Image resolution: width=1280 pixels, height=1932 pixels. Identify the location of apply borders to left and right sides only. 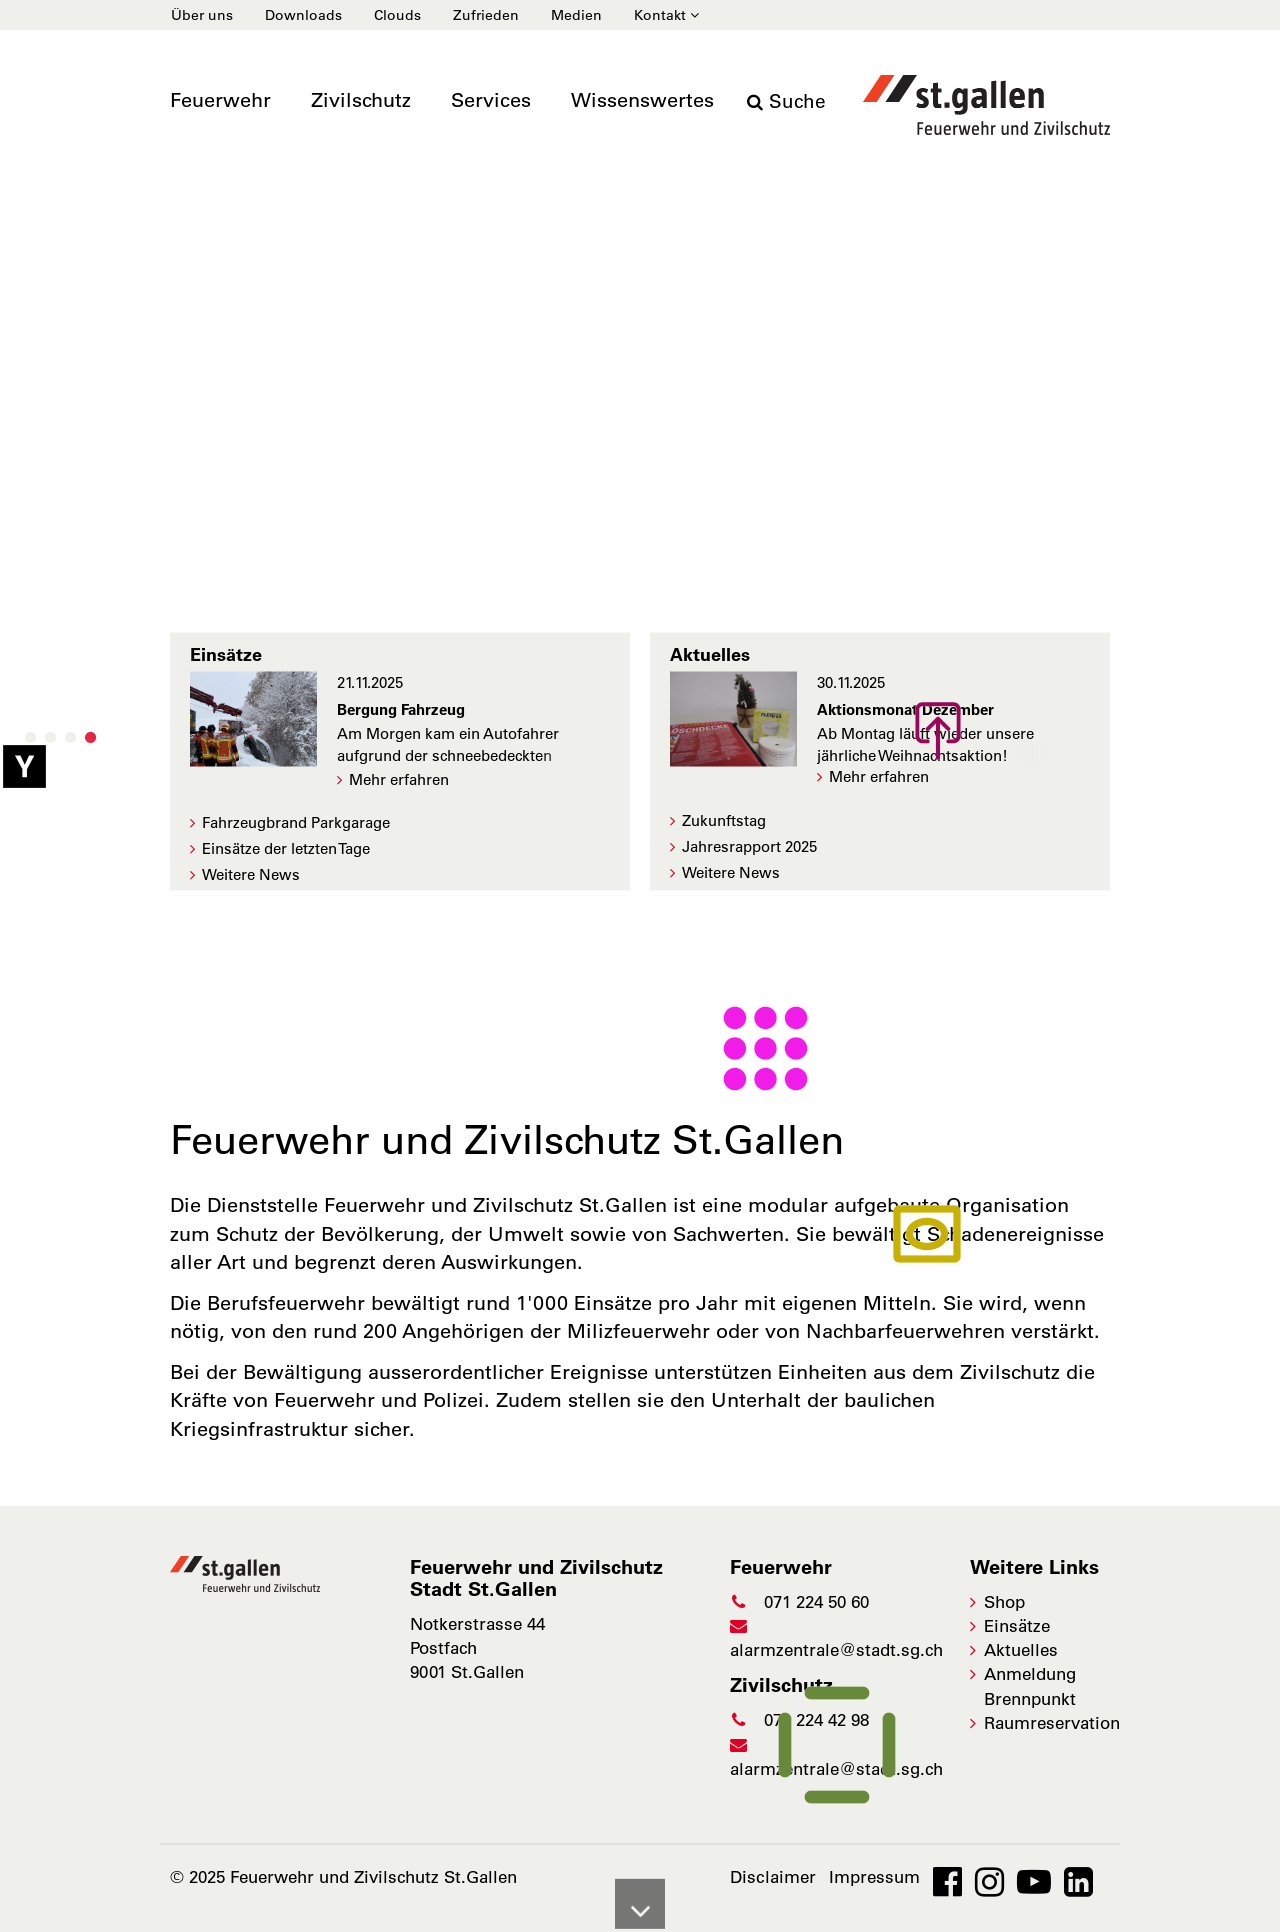
(837, 1745).